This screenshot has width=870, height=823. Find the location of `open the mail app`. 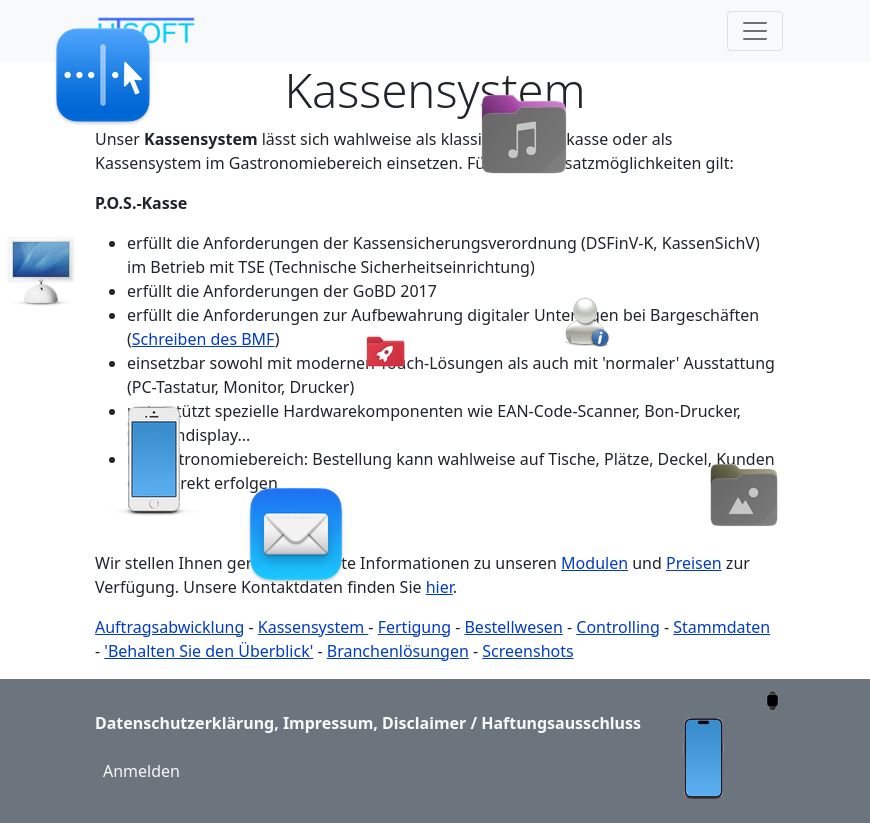

open the mail app is located at coordinates (296, 534).